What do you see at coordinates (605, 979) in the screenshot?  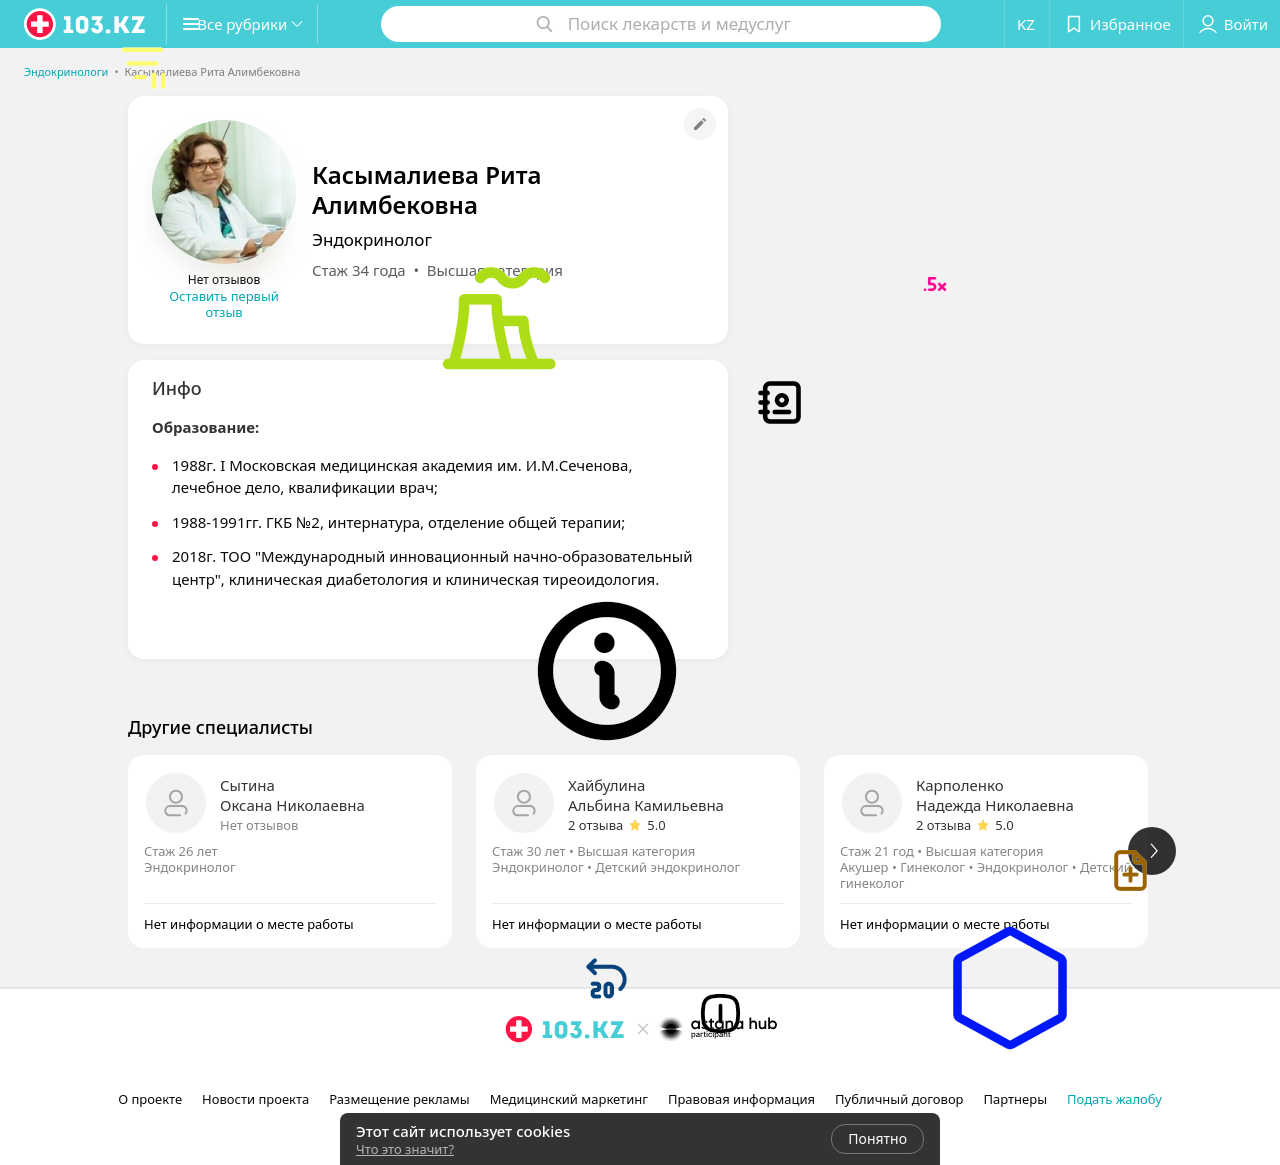 I see `skip backward 20 seconds` at bounding box center [605, 979].